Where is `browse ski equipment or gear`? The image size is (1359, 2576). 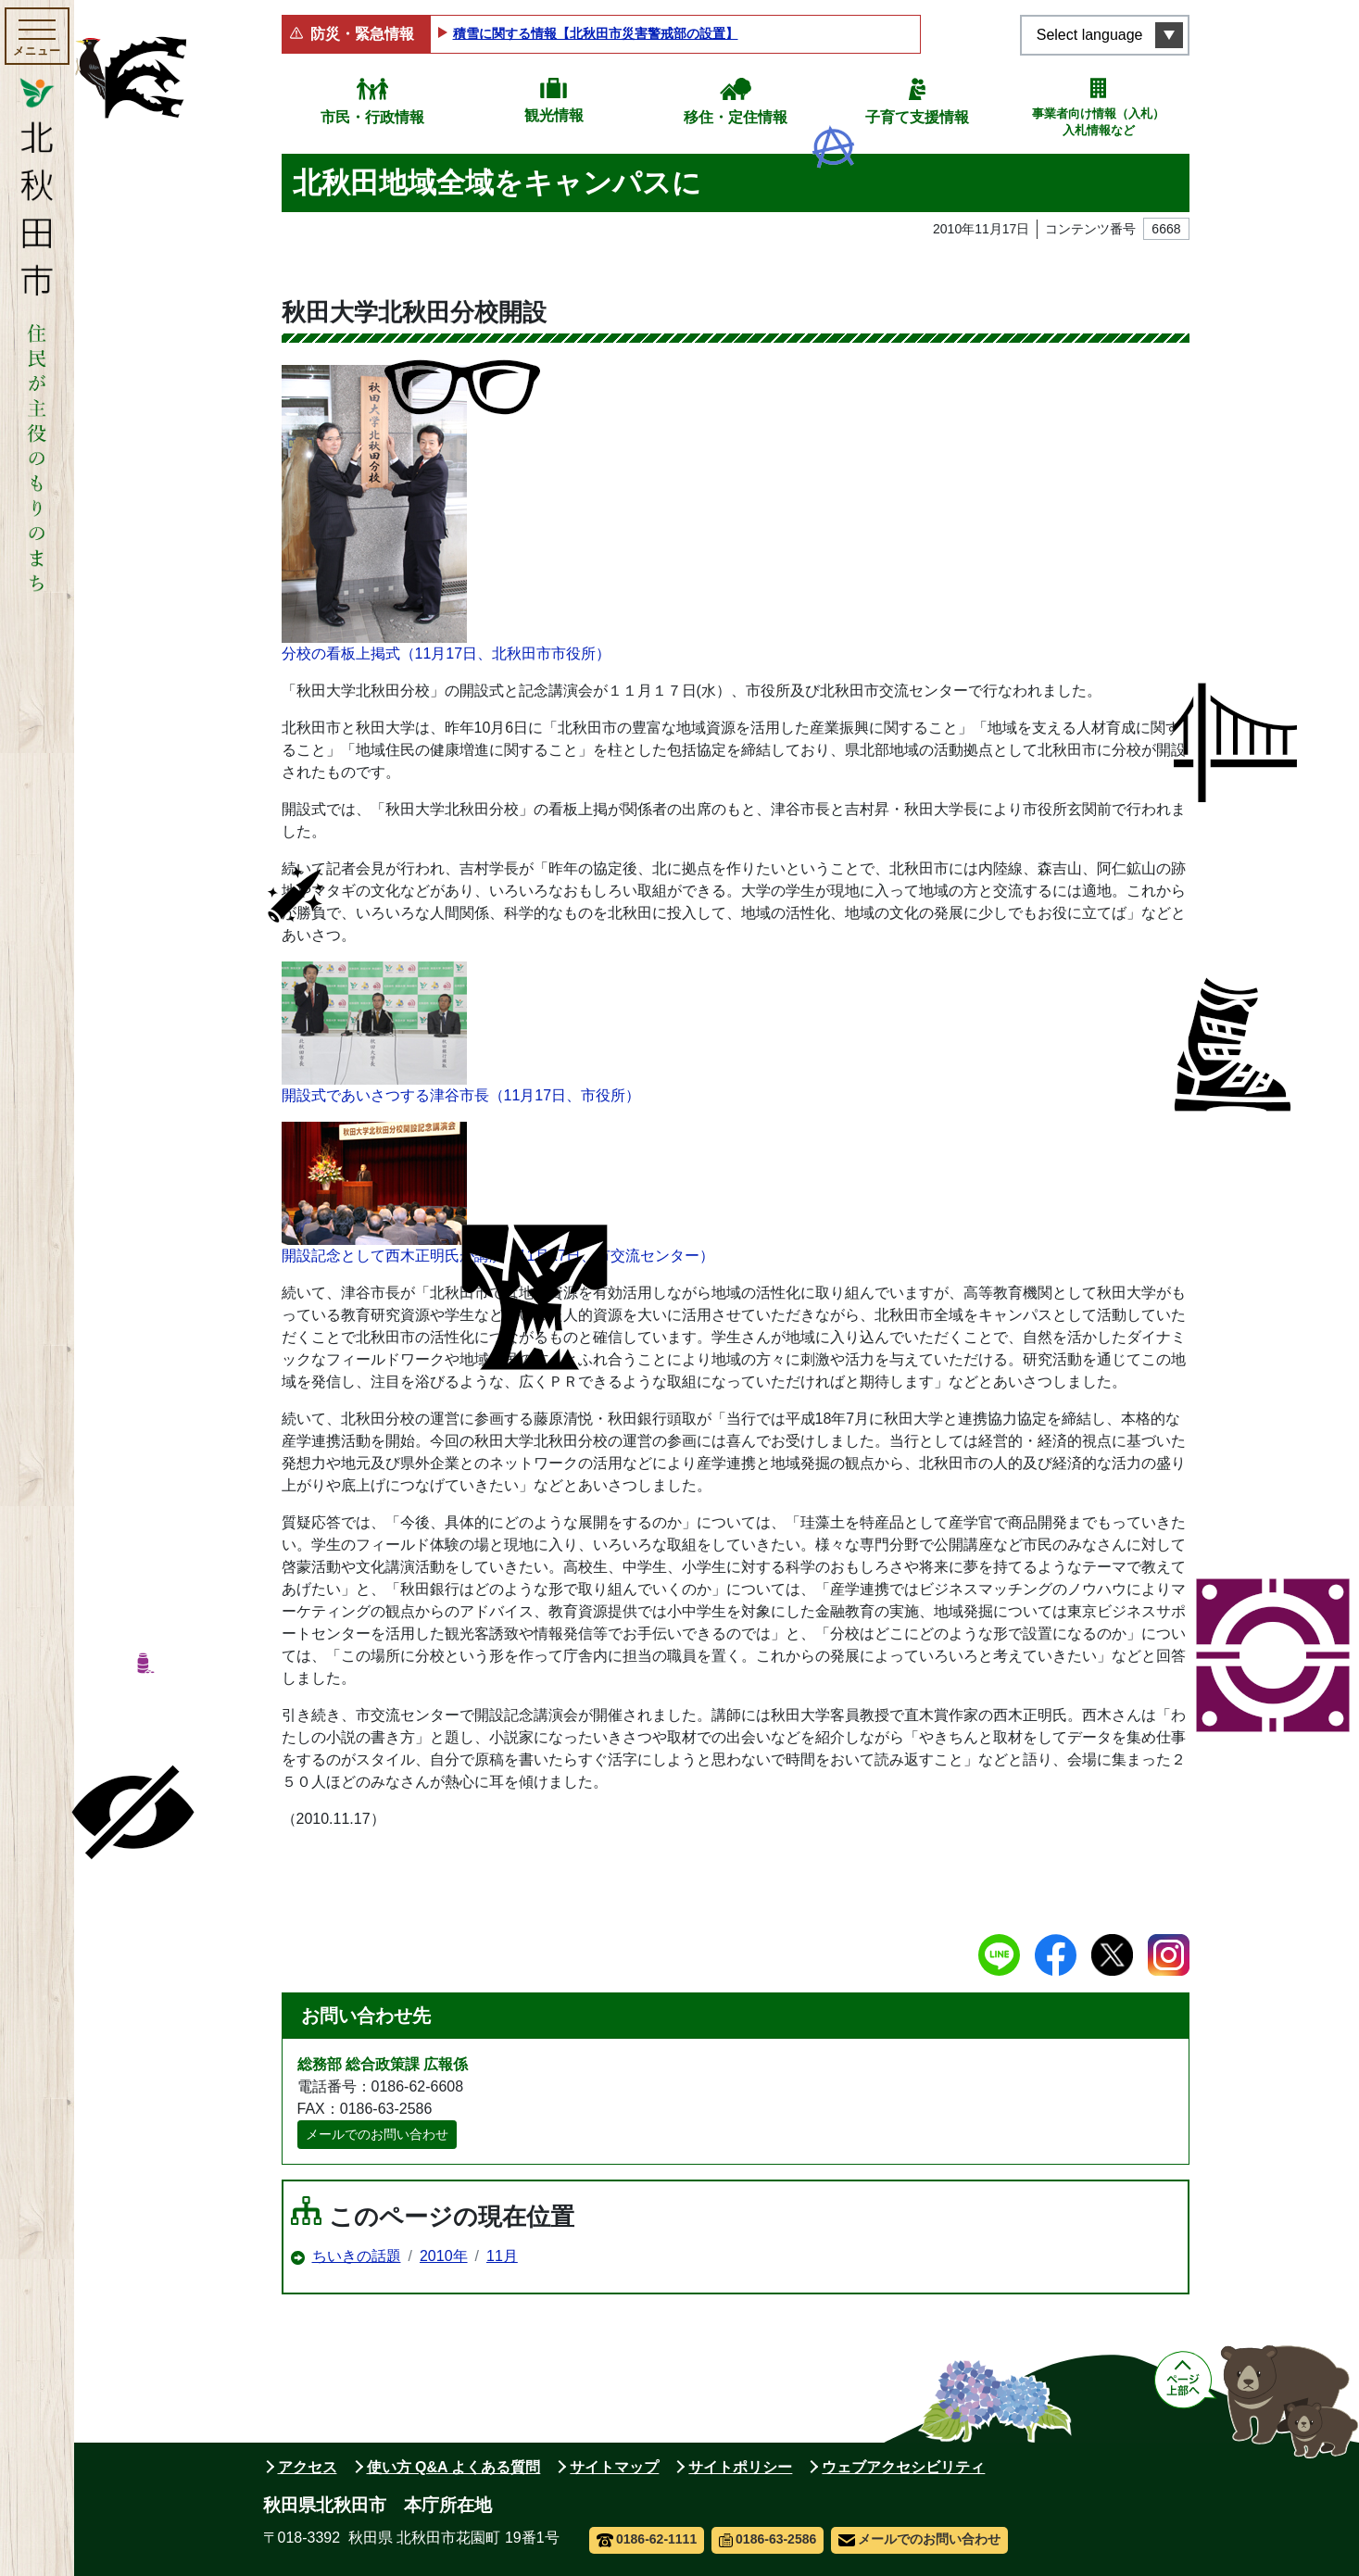 browse ski equipment or gear is located at coordinates (1232, 1044).